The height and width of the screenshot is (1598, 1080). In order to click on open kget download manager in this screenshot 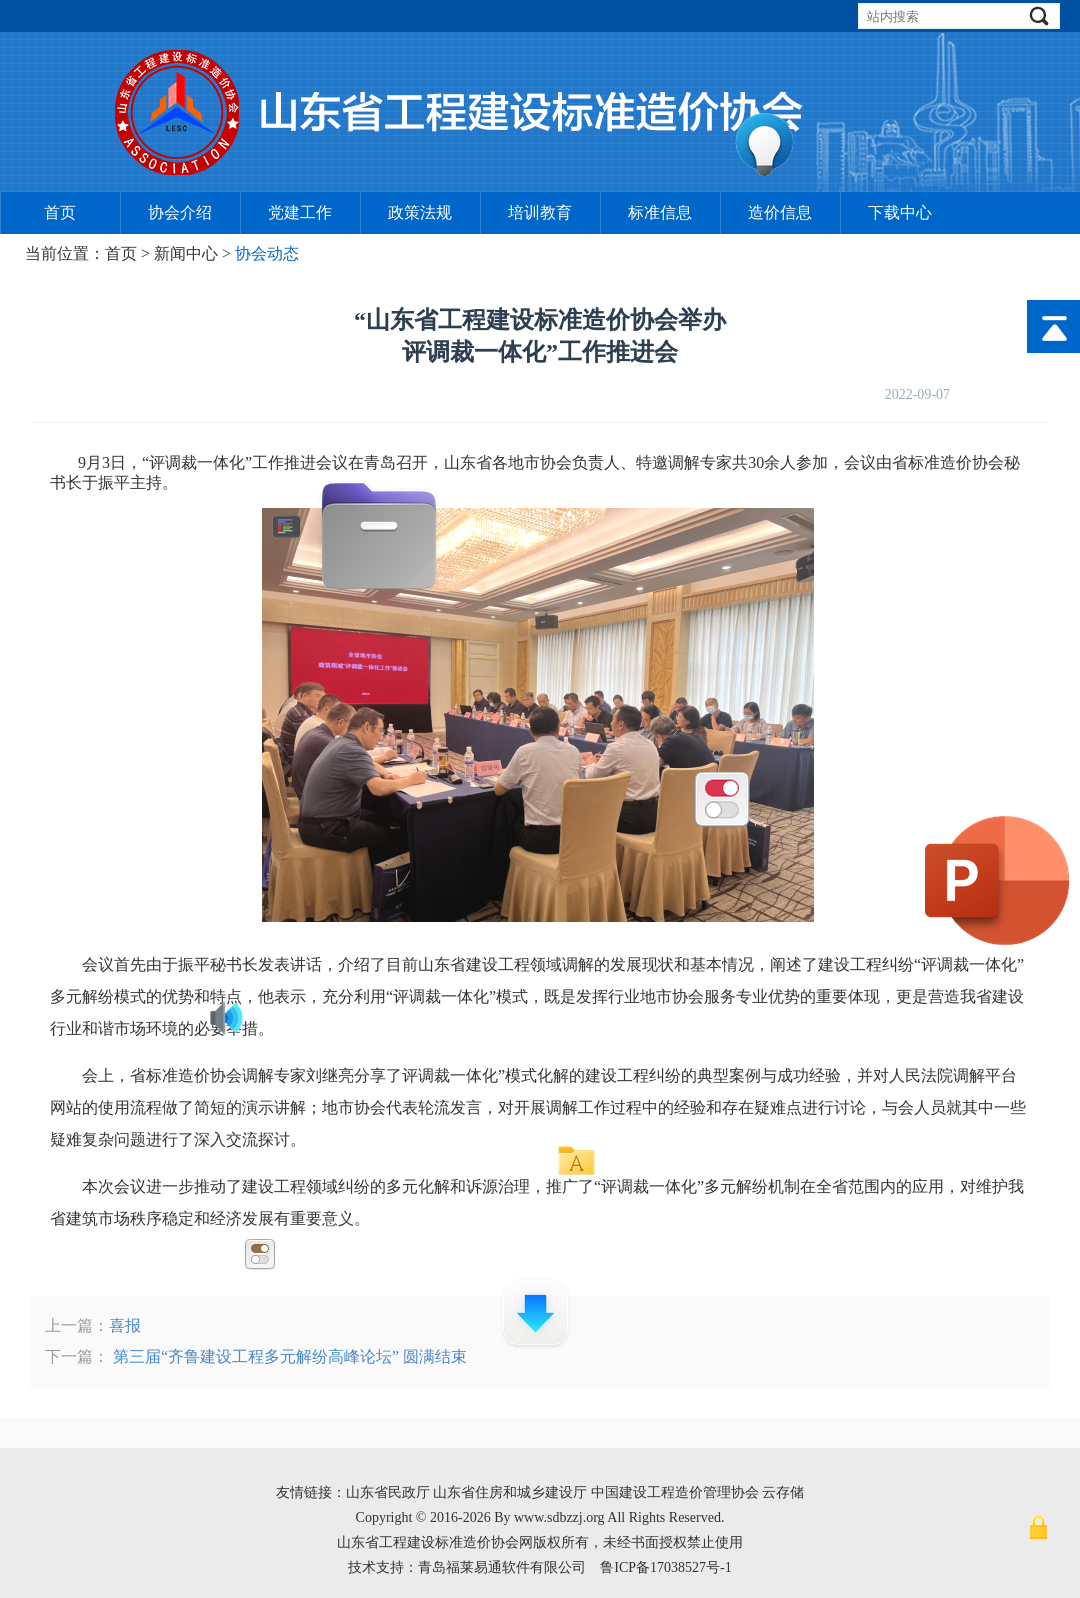, I will do `click(535, 1312)`.